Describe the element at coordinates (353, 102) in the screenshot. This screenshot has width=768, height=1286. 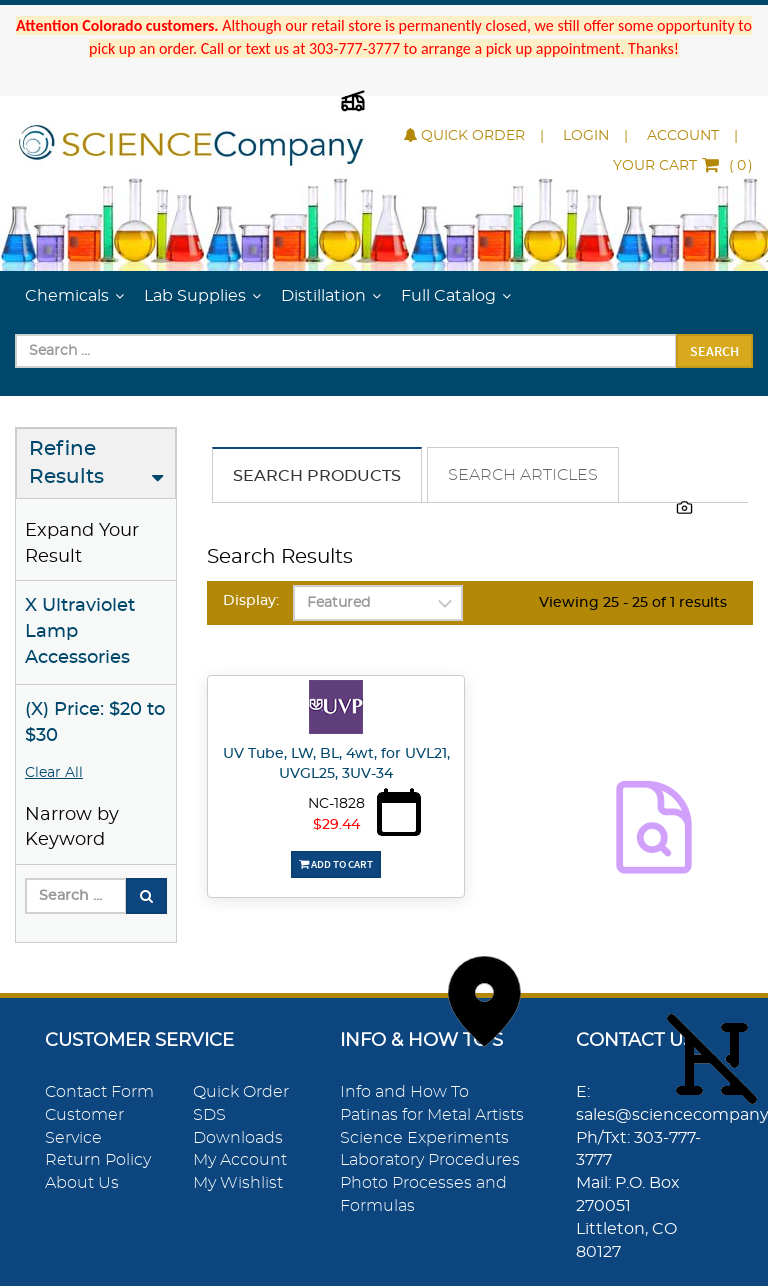
I see `indicates emergency services or fire department` at that location.